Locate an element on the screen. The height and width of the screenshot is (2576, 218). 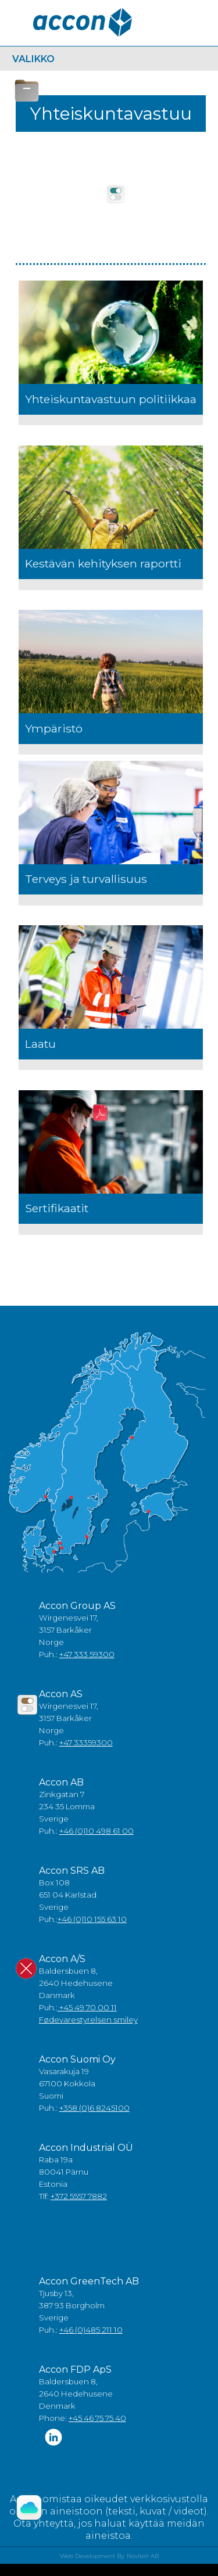
open a compressed PDF file is located at coordinates (100, 1112).